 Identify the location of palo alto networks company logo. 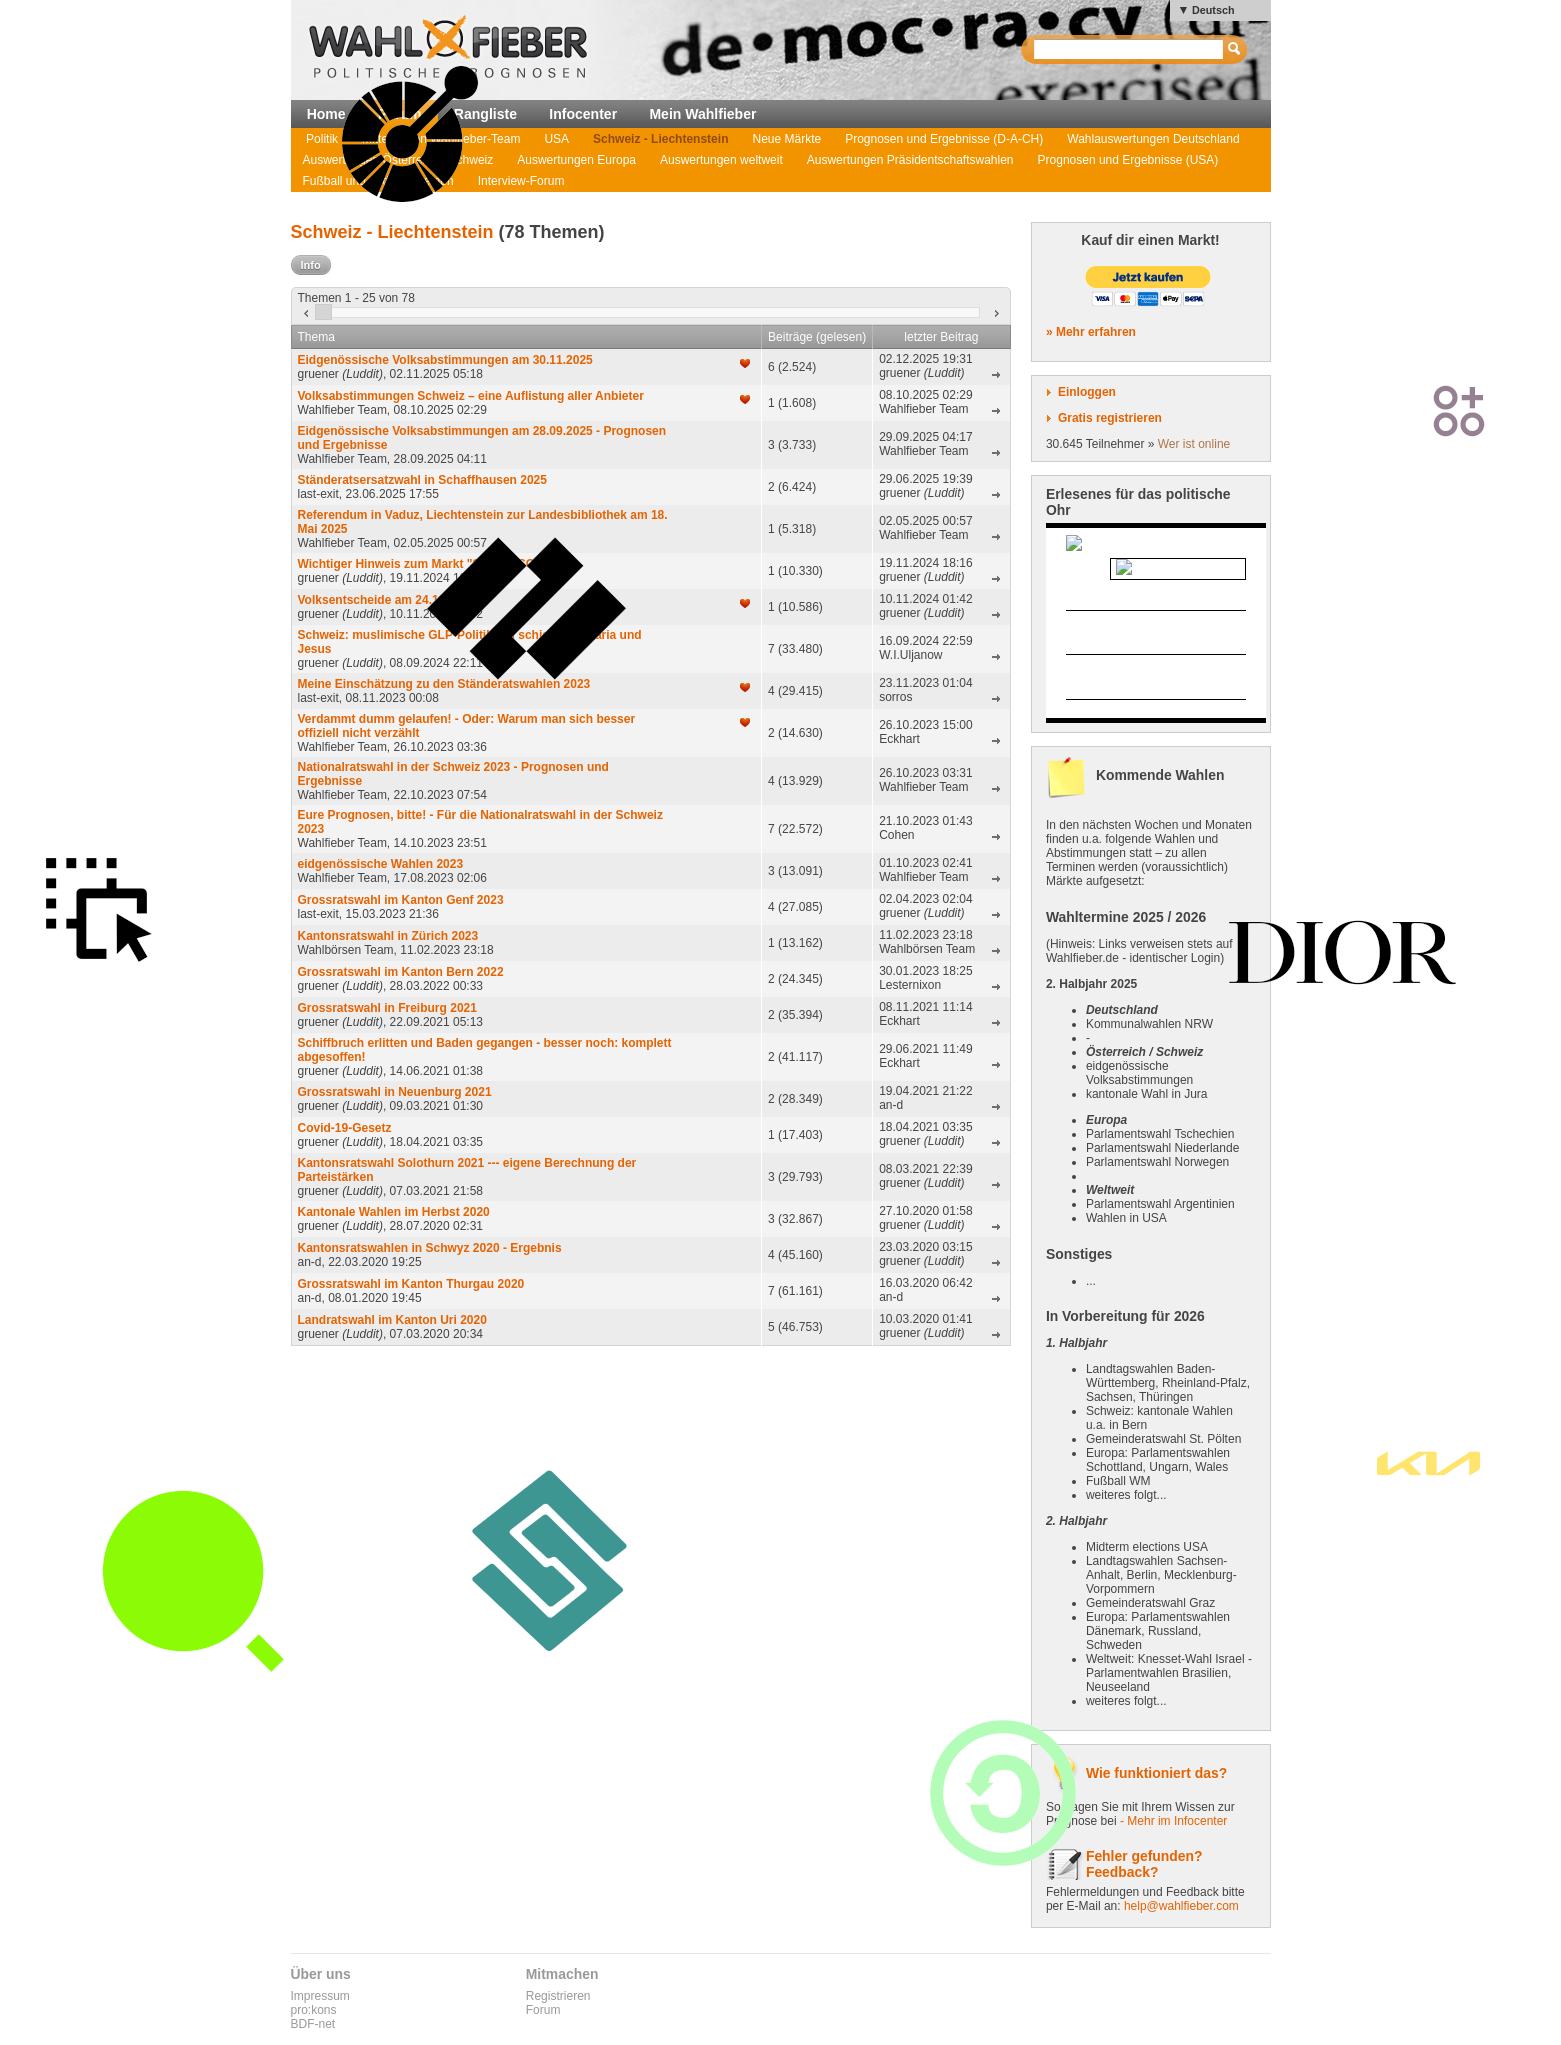
(526, 608).